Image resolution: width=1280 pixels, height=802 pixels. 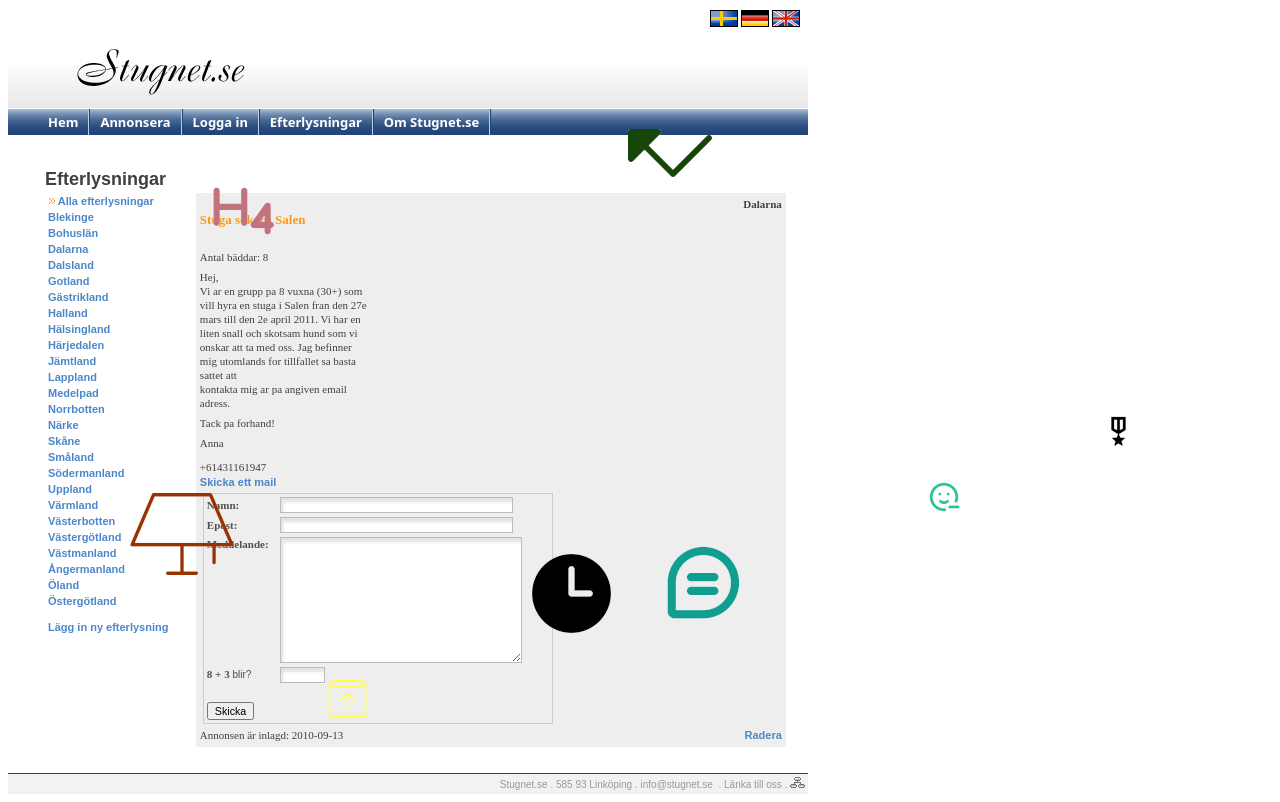 I want to click on view achievements or awards, so click(x=1118, y=431).